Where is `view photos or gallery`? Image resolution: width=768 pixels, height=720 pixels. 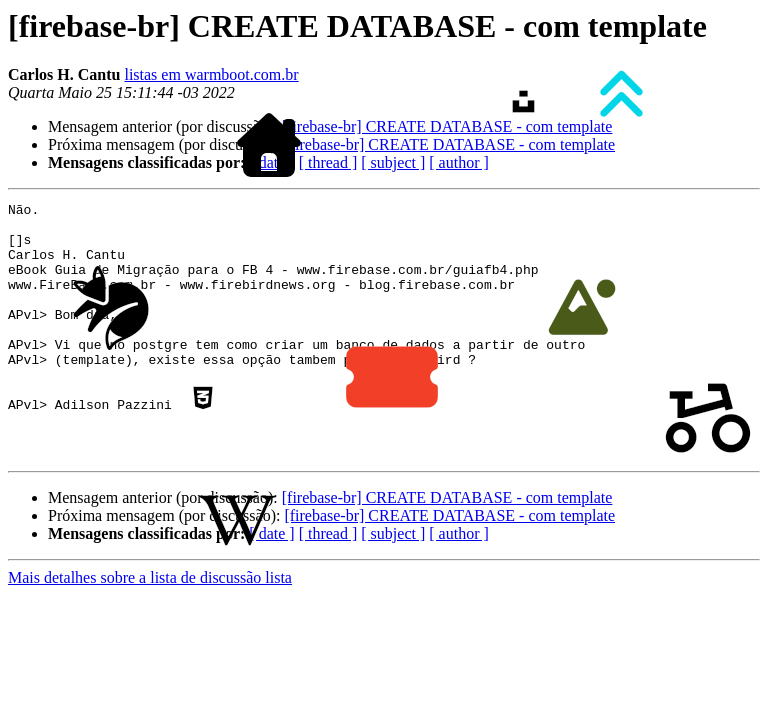 view photos or gallery is located at coordinates (582, 309).